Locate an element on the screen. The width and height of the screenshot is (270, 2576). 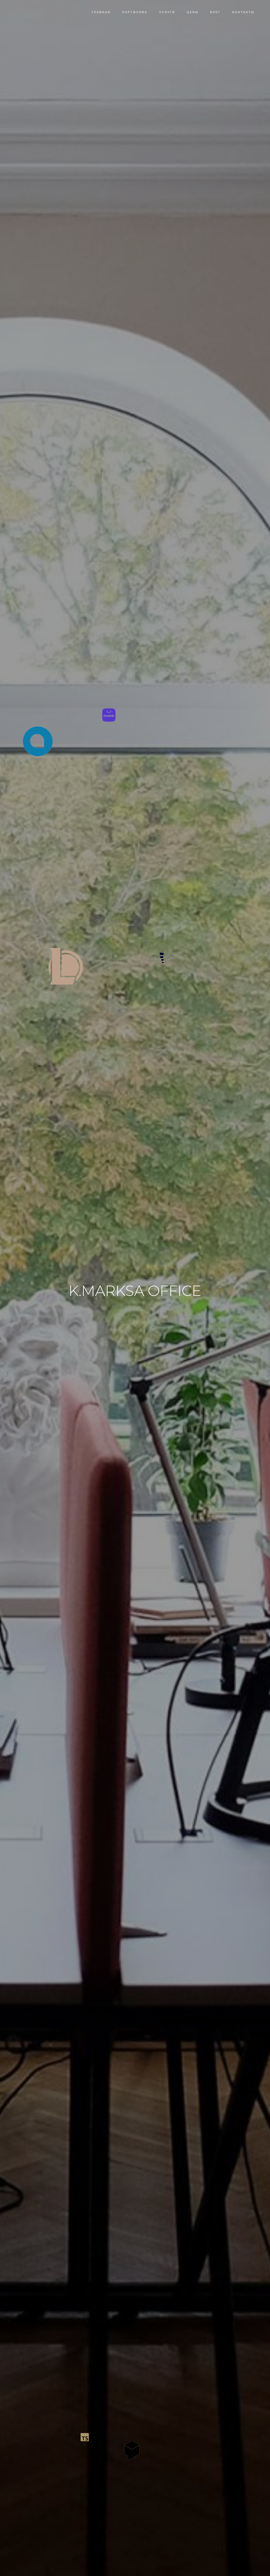
open Huawei AppGallery store is located at coordinates (109, 715).